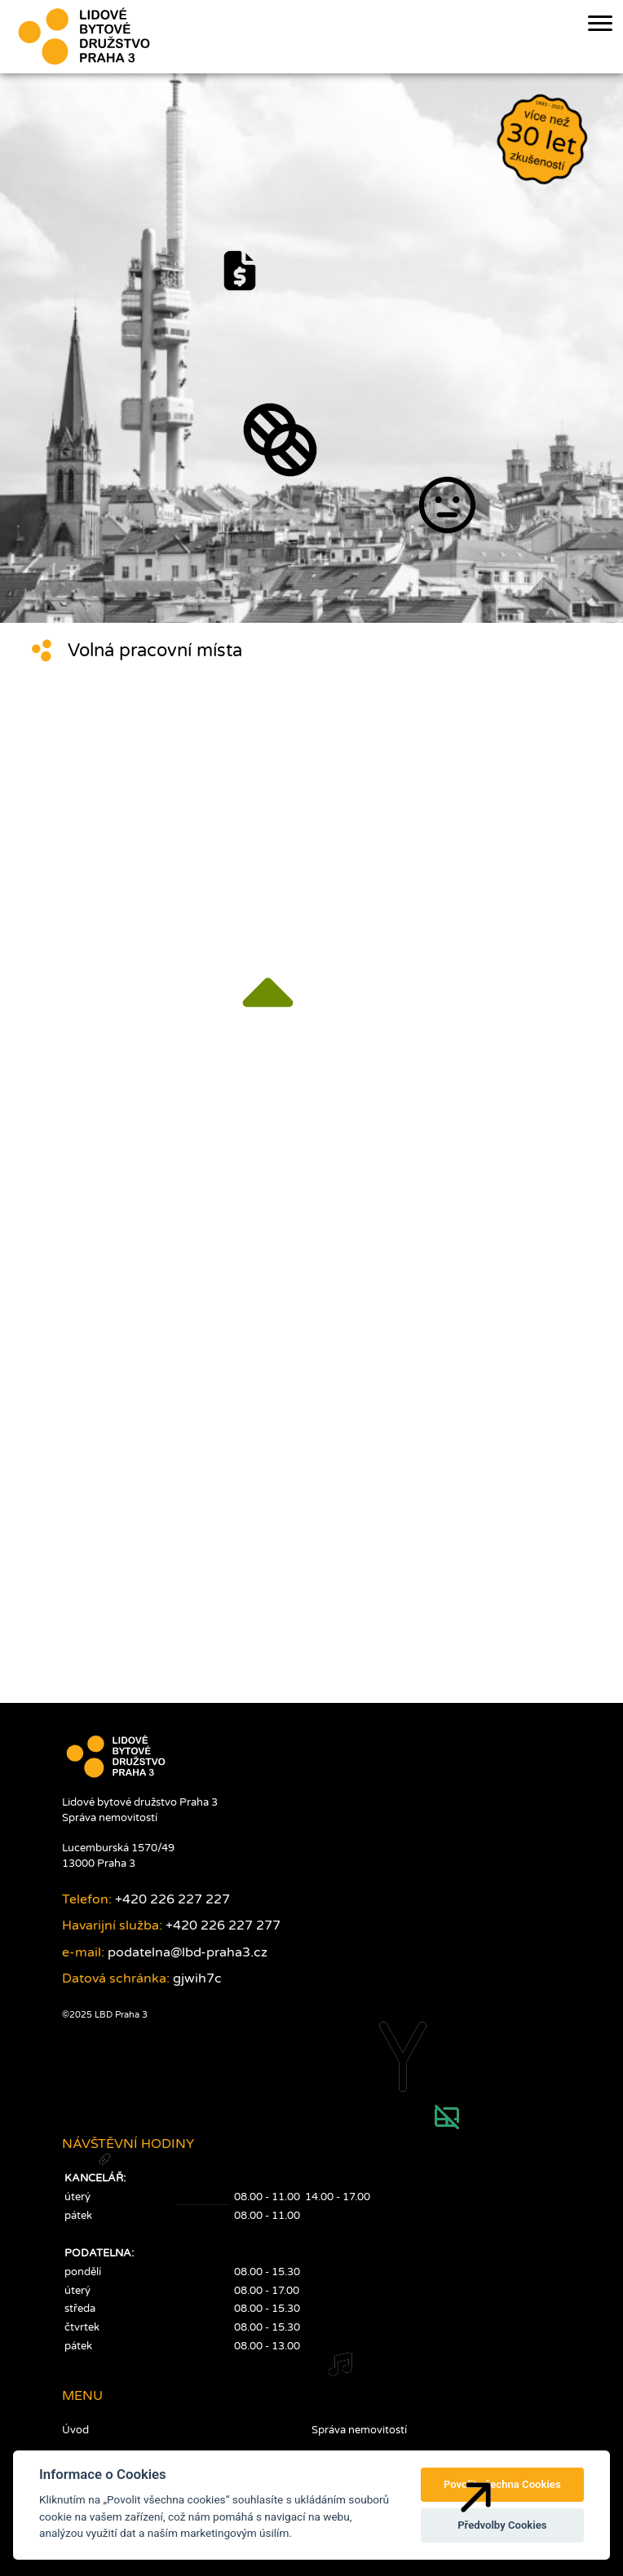 The image size is (623, 2576). What do you see at coordinates (447, 505) in the screenshot?
I see `indicate neutral or average rating` at bounding box center [447, 505].